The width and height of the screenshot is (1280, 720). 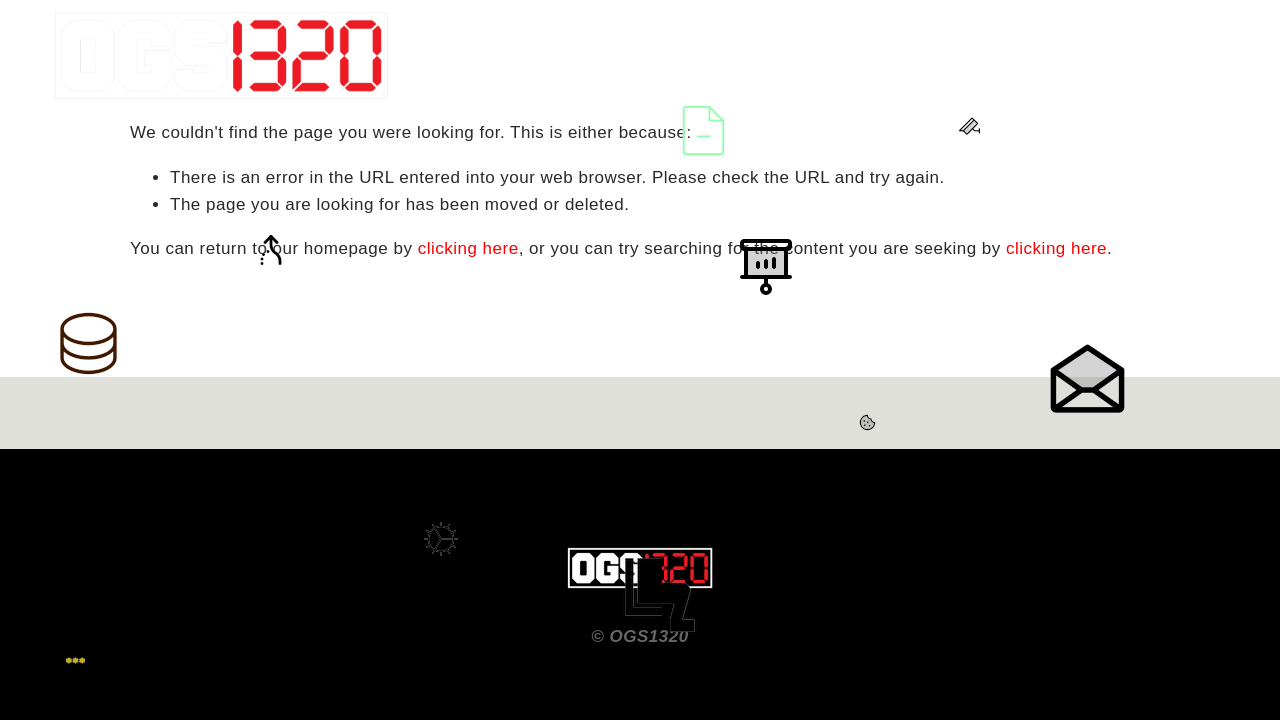 I want to click on merge content from right side, so click(x=271, y=250).